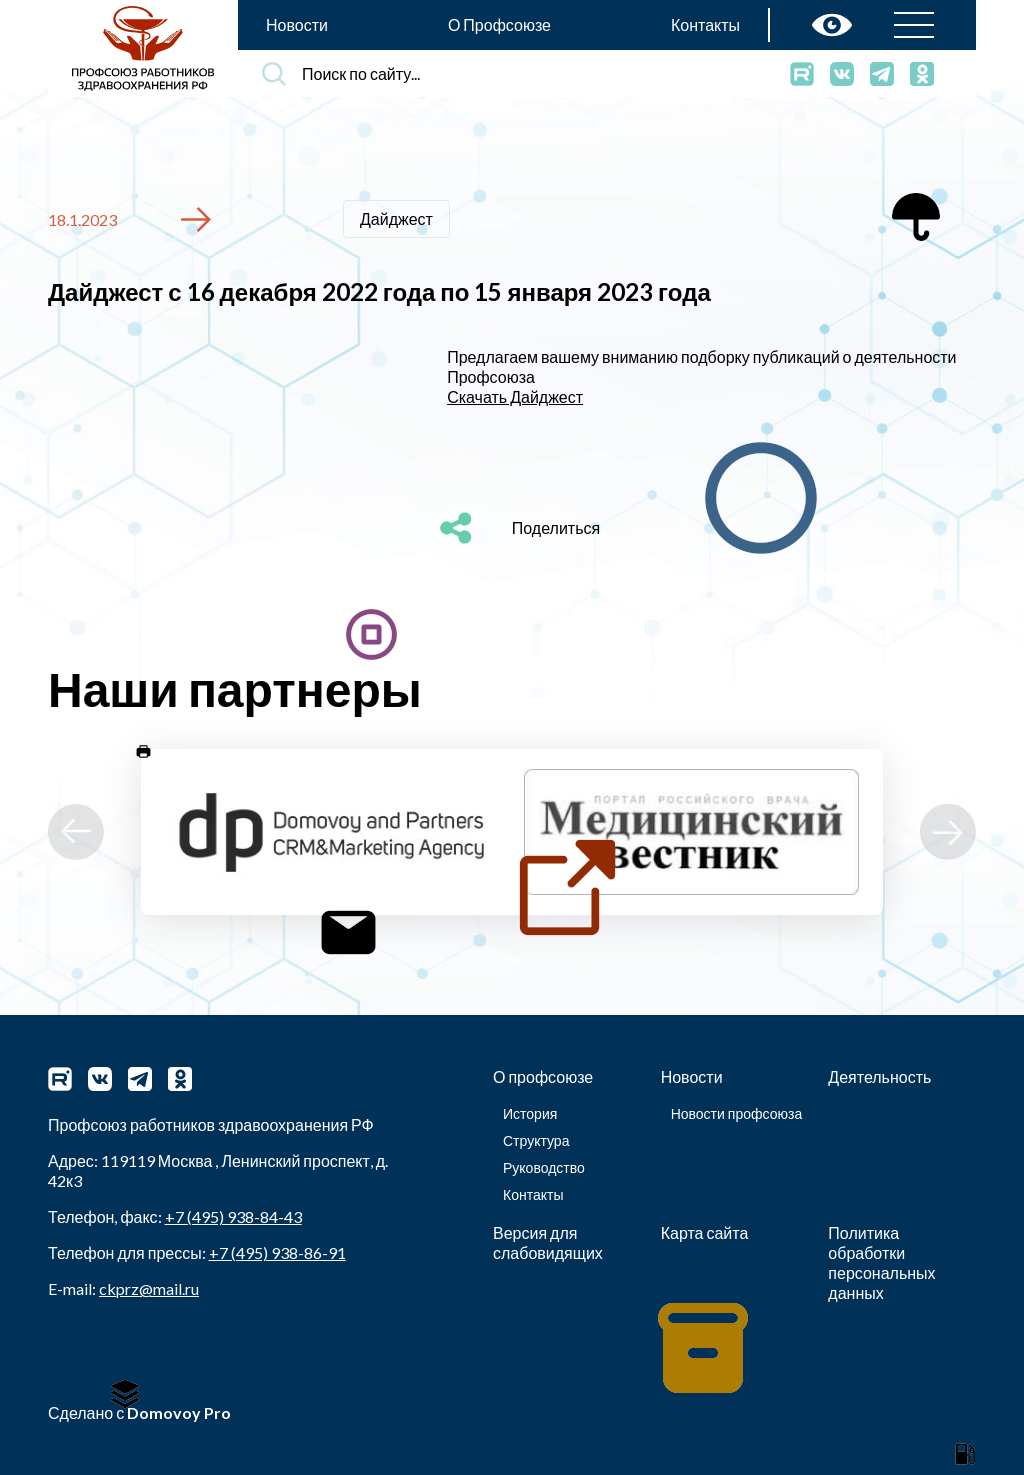 Image resolution: width=1024 pixels, height=1475 pixels. Describe the element at coordinates (371, 634) in the screenshot. I see `stop media playback` at that location.